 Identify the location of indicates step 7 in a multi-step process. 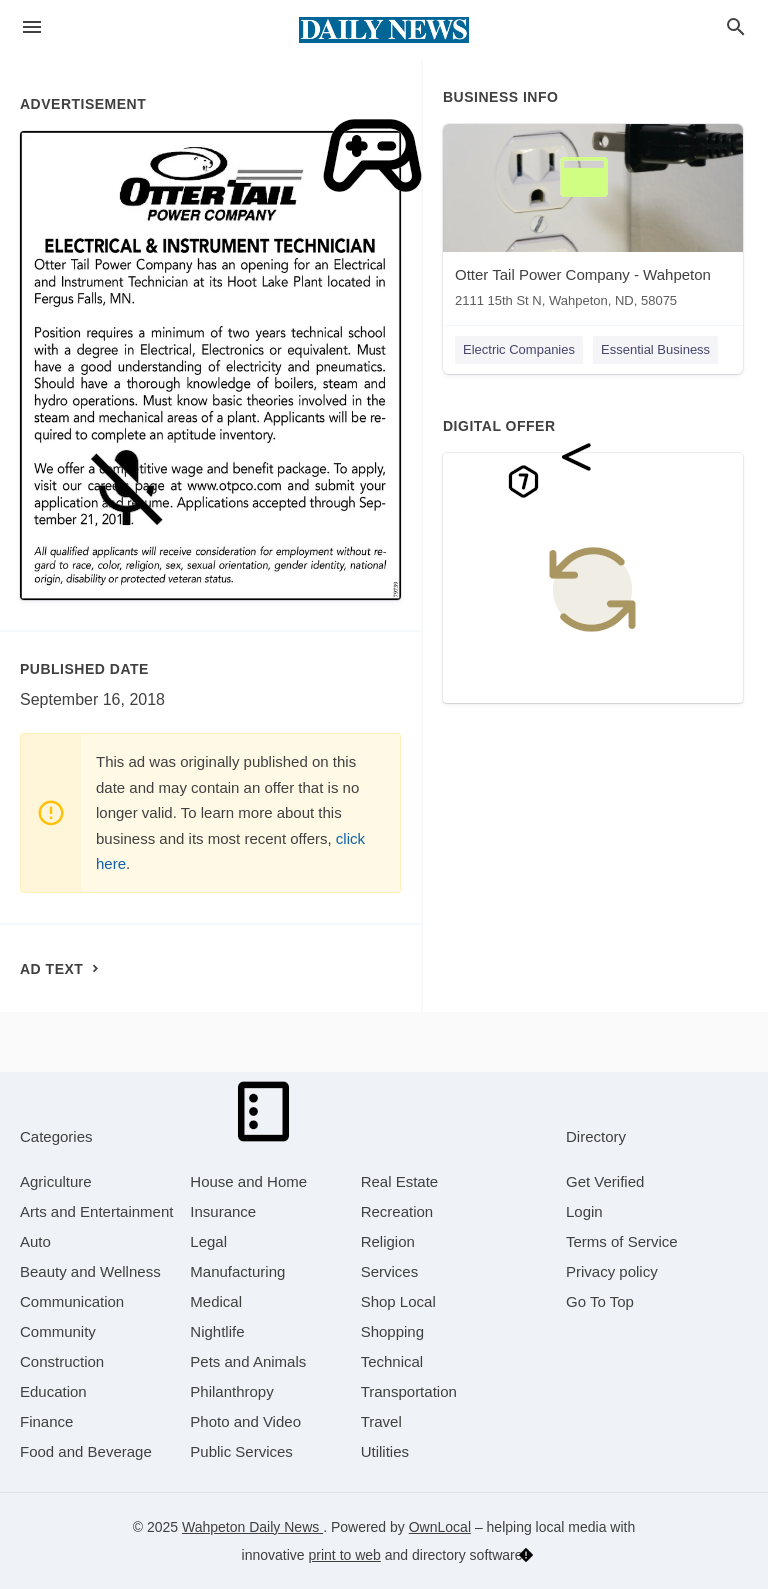
(523, 481).